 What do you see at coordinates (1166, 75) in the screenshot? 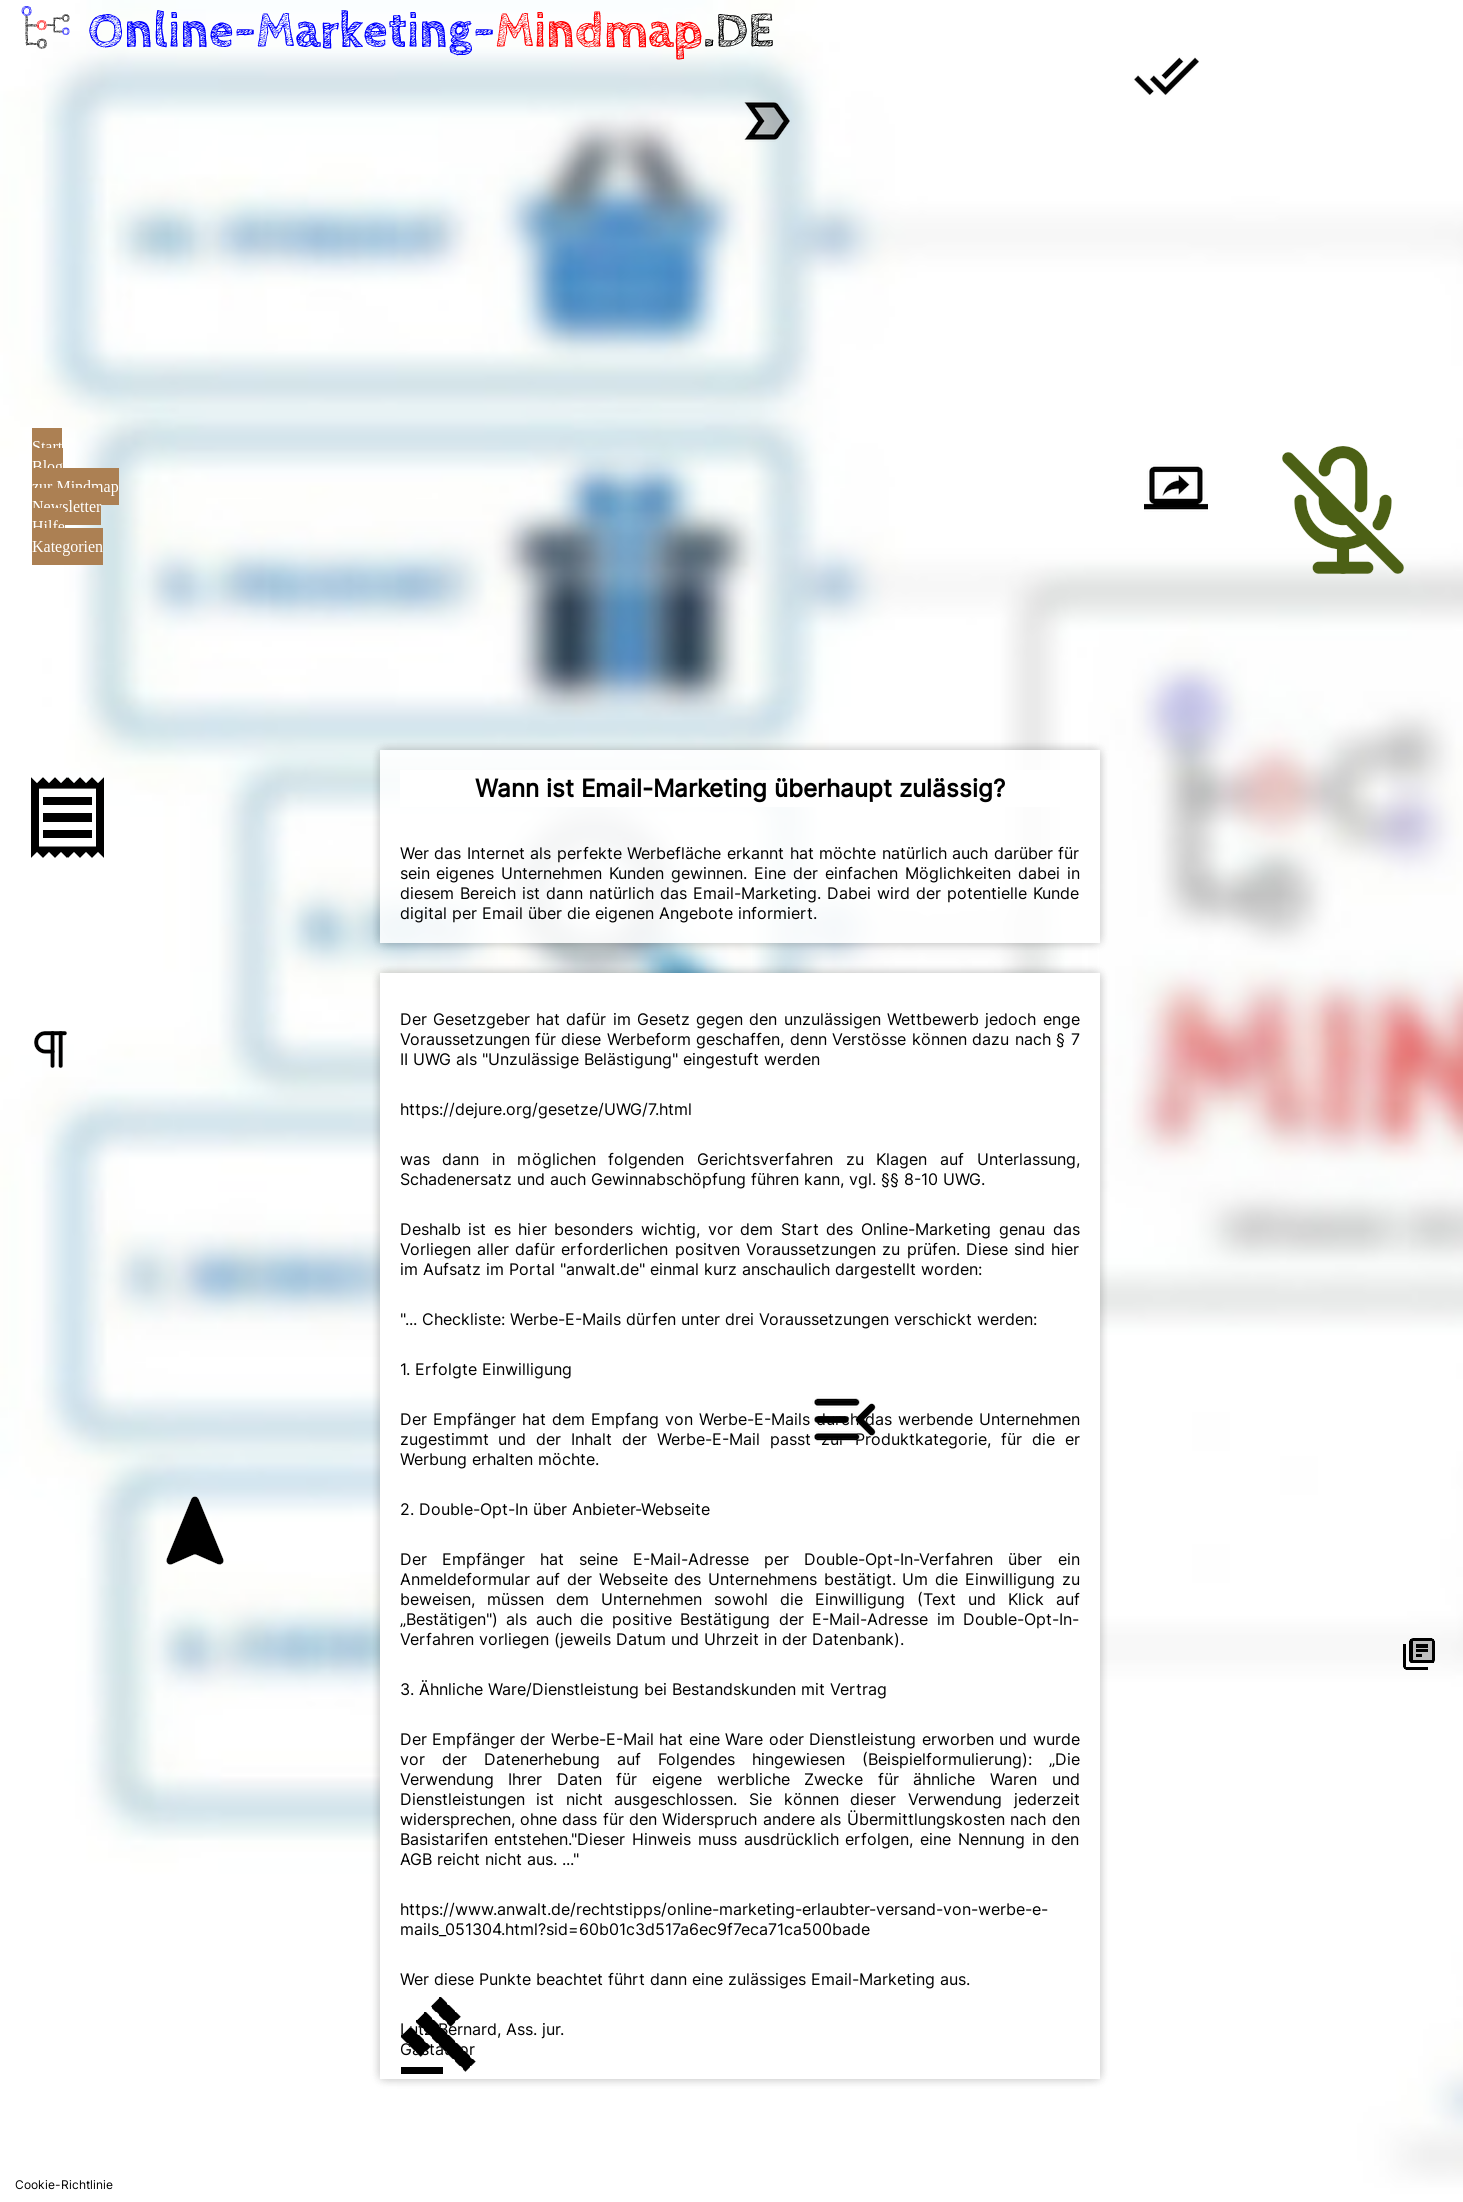
I see `all items marked as complete` at bounding box center [1166, 75].